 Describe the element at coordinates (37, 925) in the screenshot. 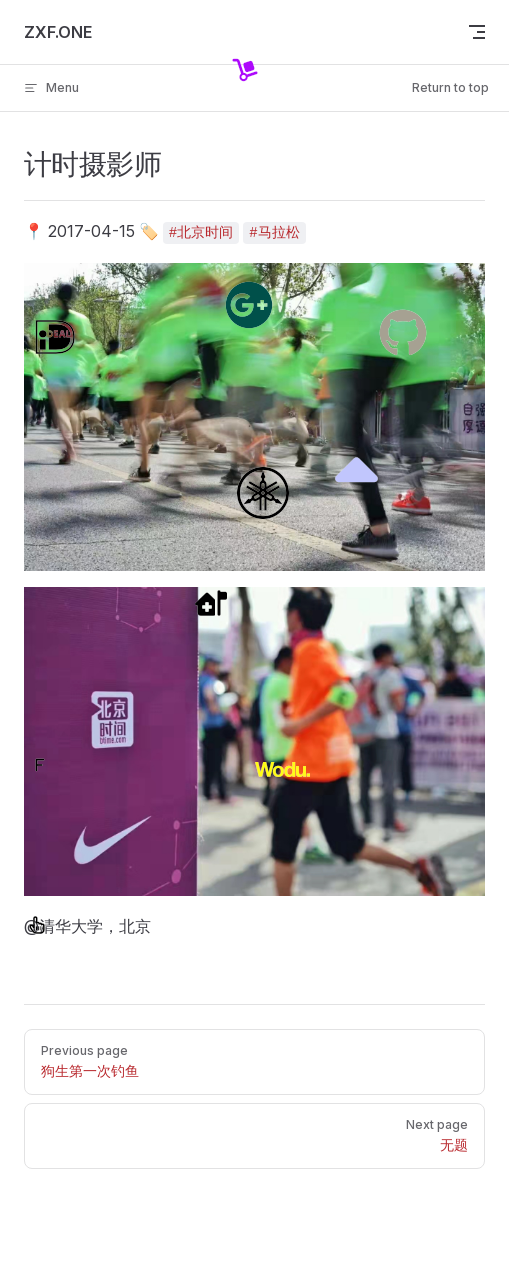

I see `tap or click to select` at that location.